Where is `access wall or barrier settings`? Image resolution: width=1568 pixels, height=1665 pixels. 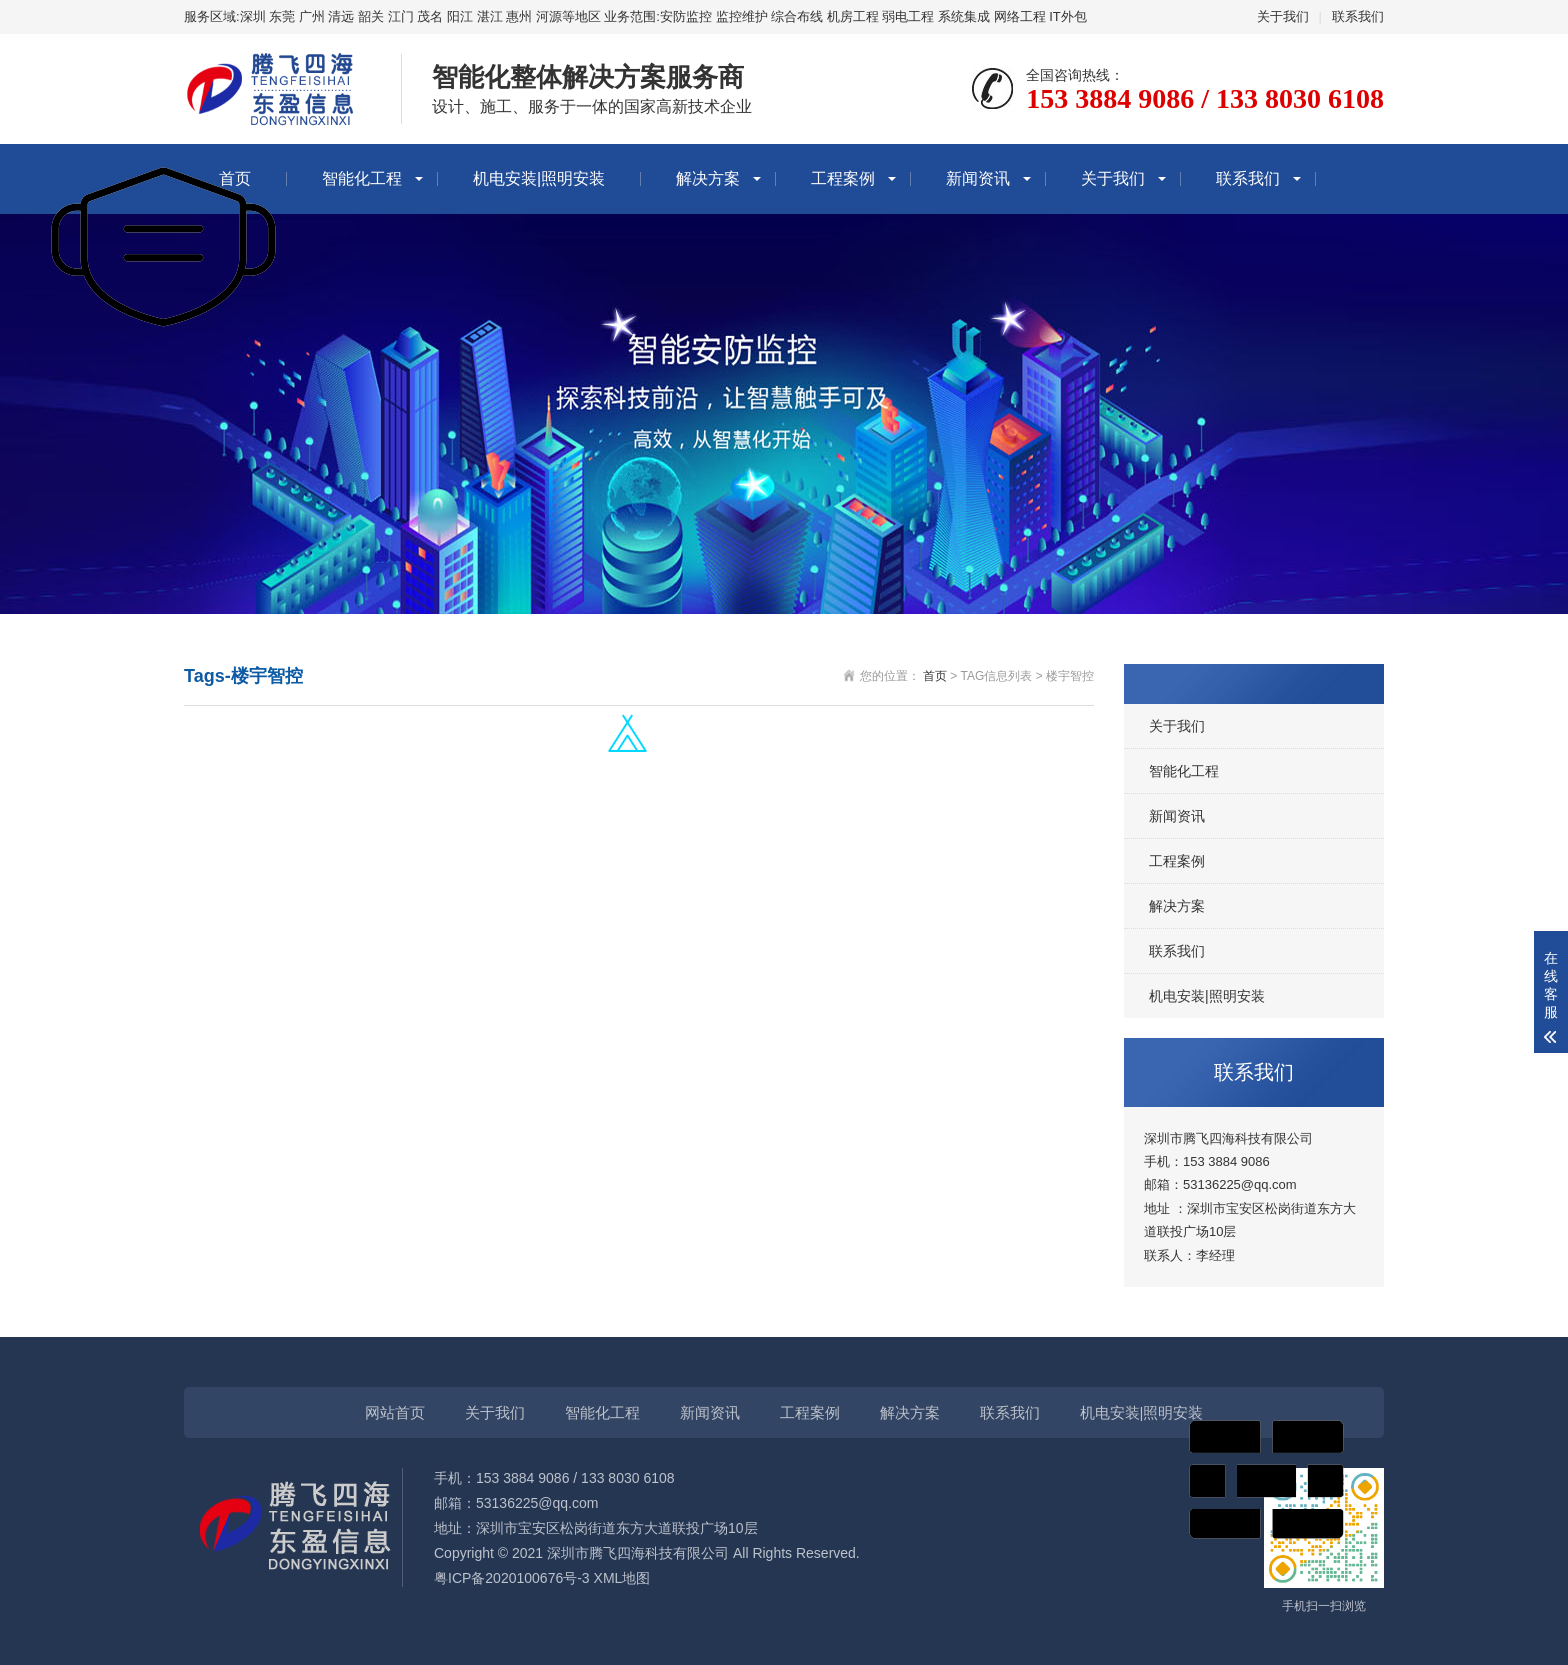
access wall or barrier settings is located at coordinates (1266, 1479).